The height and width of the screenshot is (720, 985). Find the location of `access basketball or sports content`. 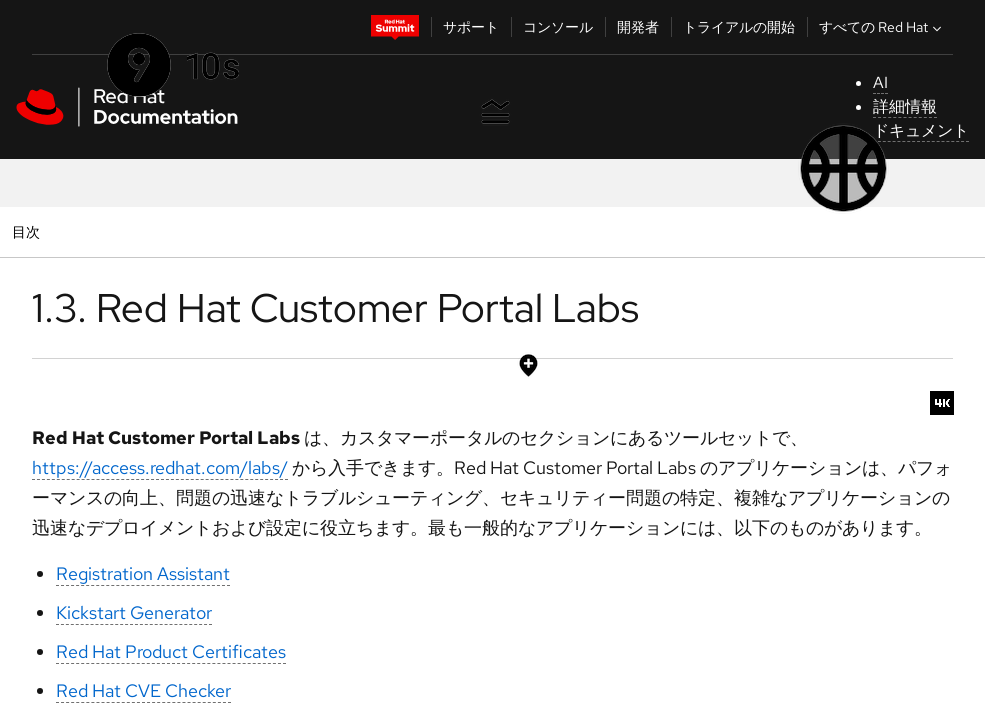

access basketball or sports content is located at coordinates (843, 168).